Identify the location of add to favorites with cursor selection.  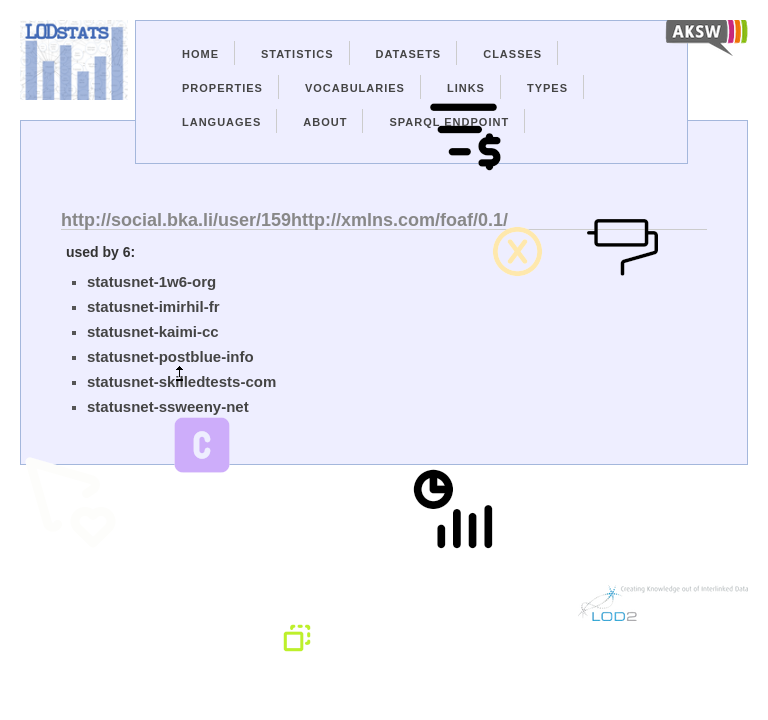
(66, 498).